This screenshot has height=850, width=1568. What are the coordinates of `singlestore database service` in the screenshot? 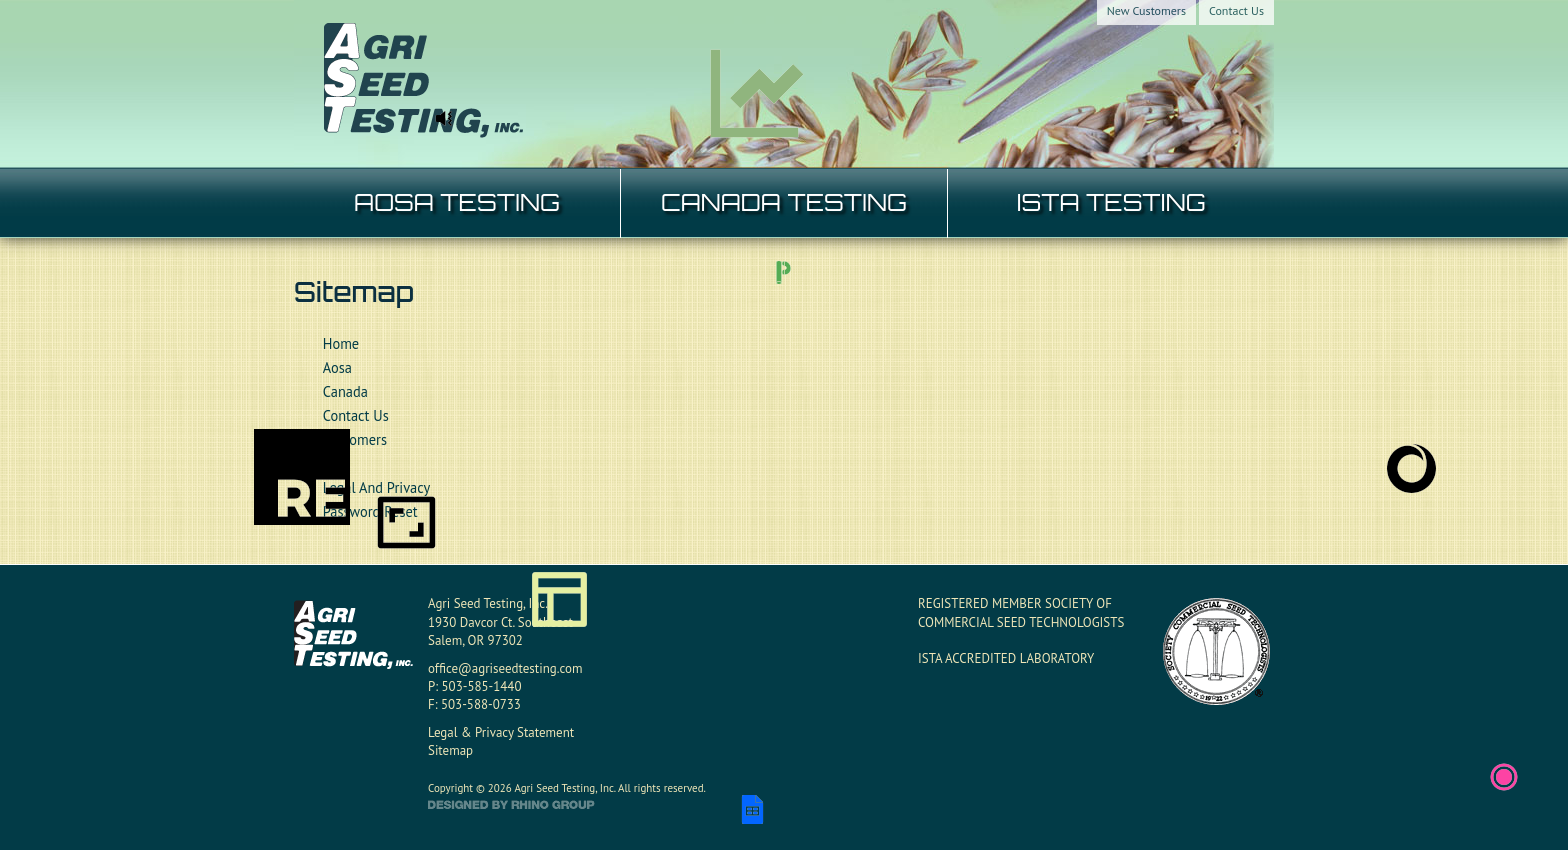 It's located at (1411, 468).